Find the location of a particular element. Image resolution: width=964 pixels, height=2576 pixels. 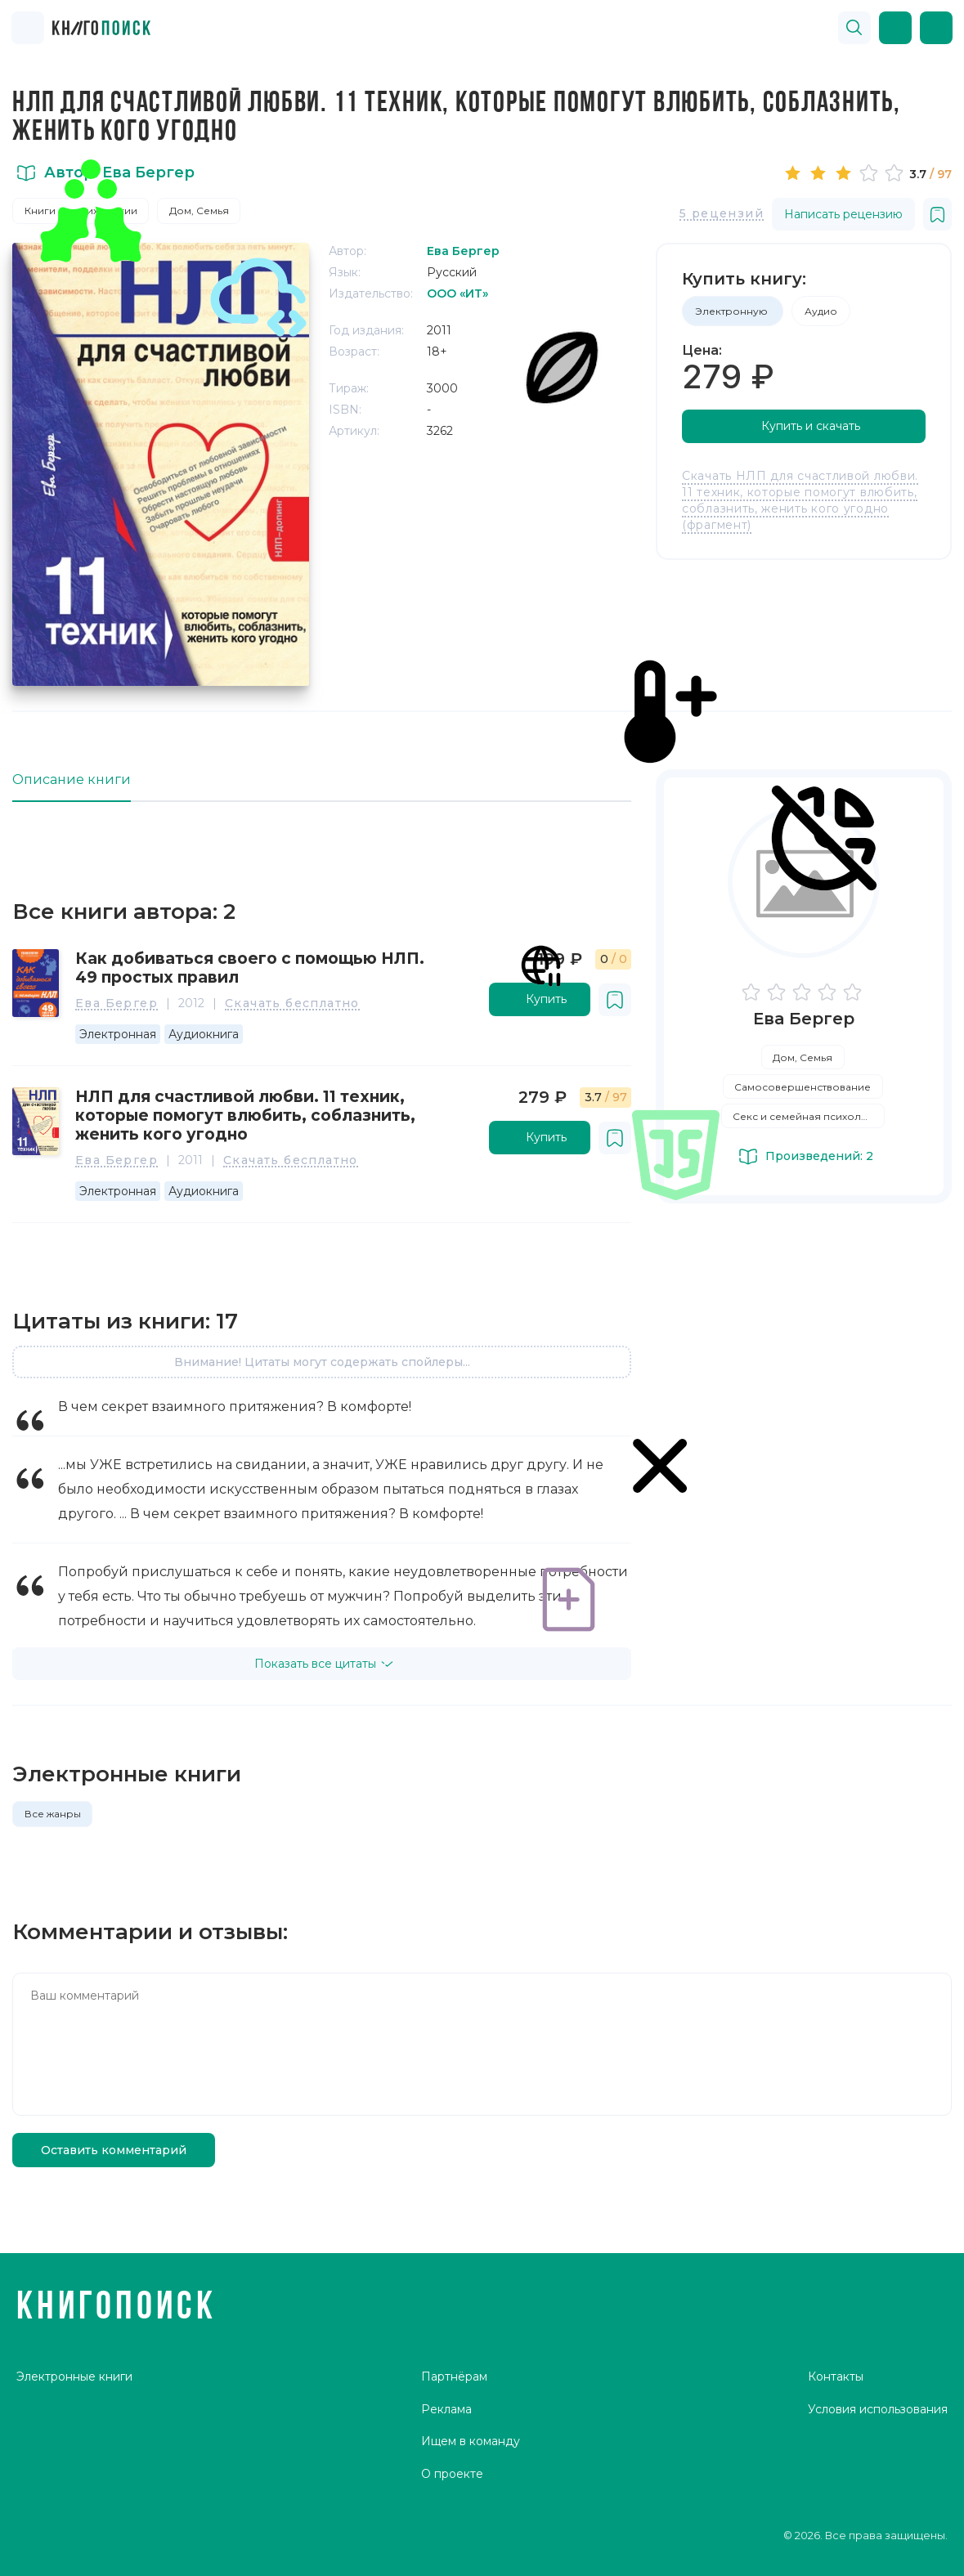

increase temperature setting is located at coordinates (660, 711).